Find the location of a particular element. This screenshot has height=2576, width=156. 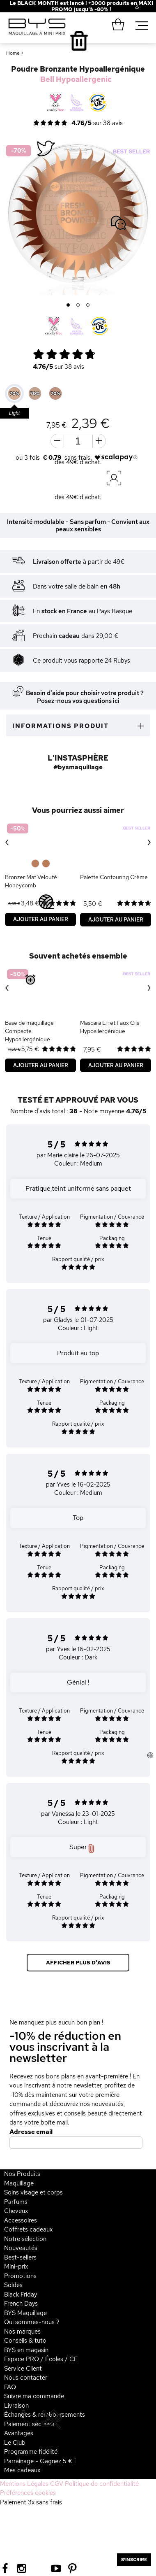

share to twitter is located at coordinates (45, 148).